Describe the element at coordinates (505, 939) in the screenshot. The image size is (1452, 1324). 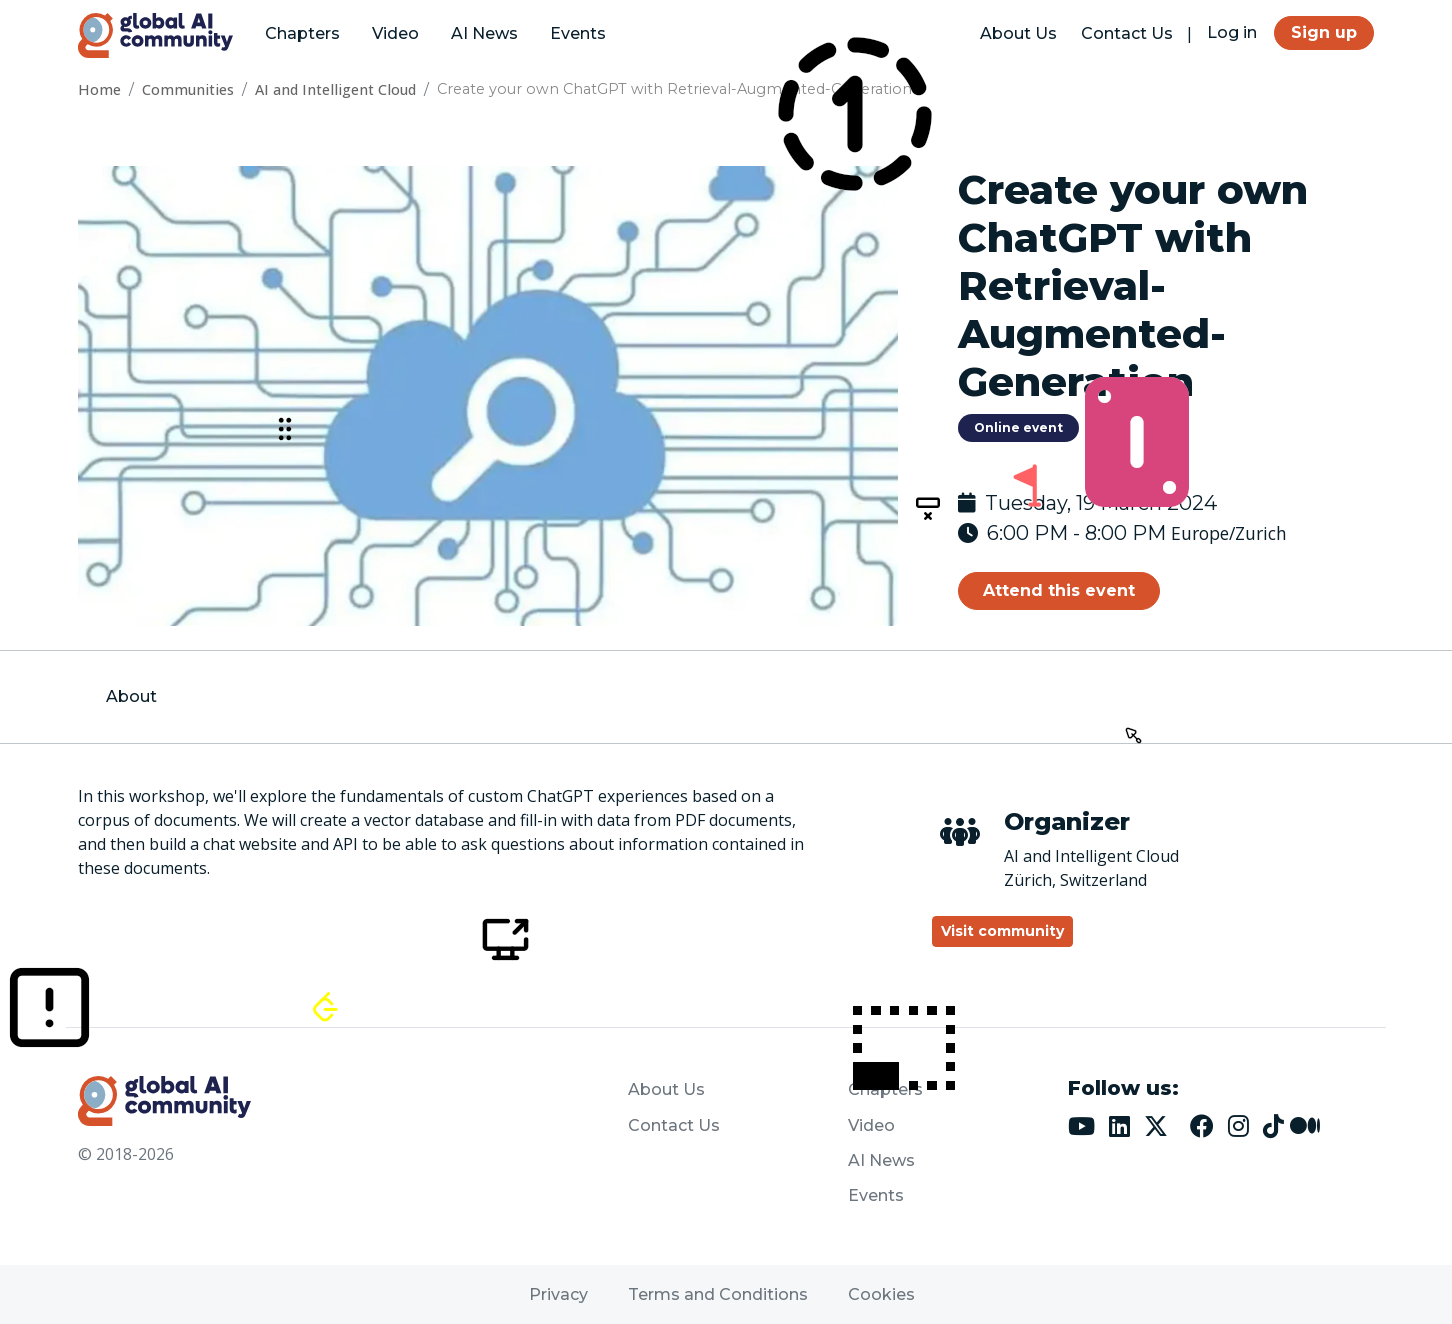
I see `share your screen with others` at that location.